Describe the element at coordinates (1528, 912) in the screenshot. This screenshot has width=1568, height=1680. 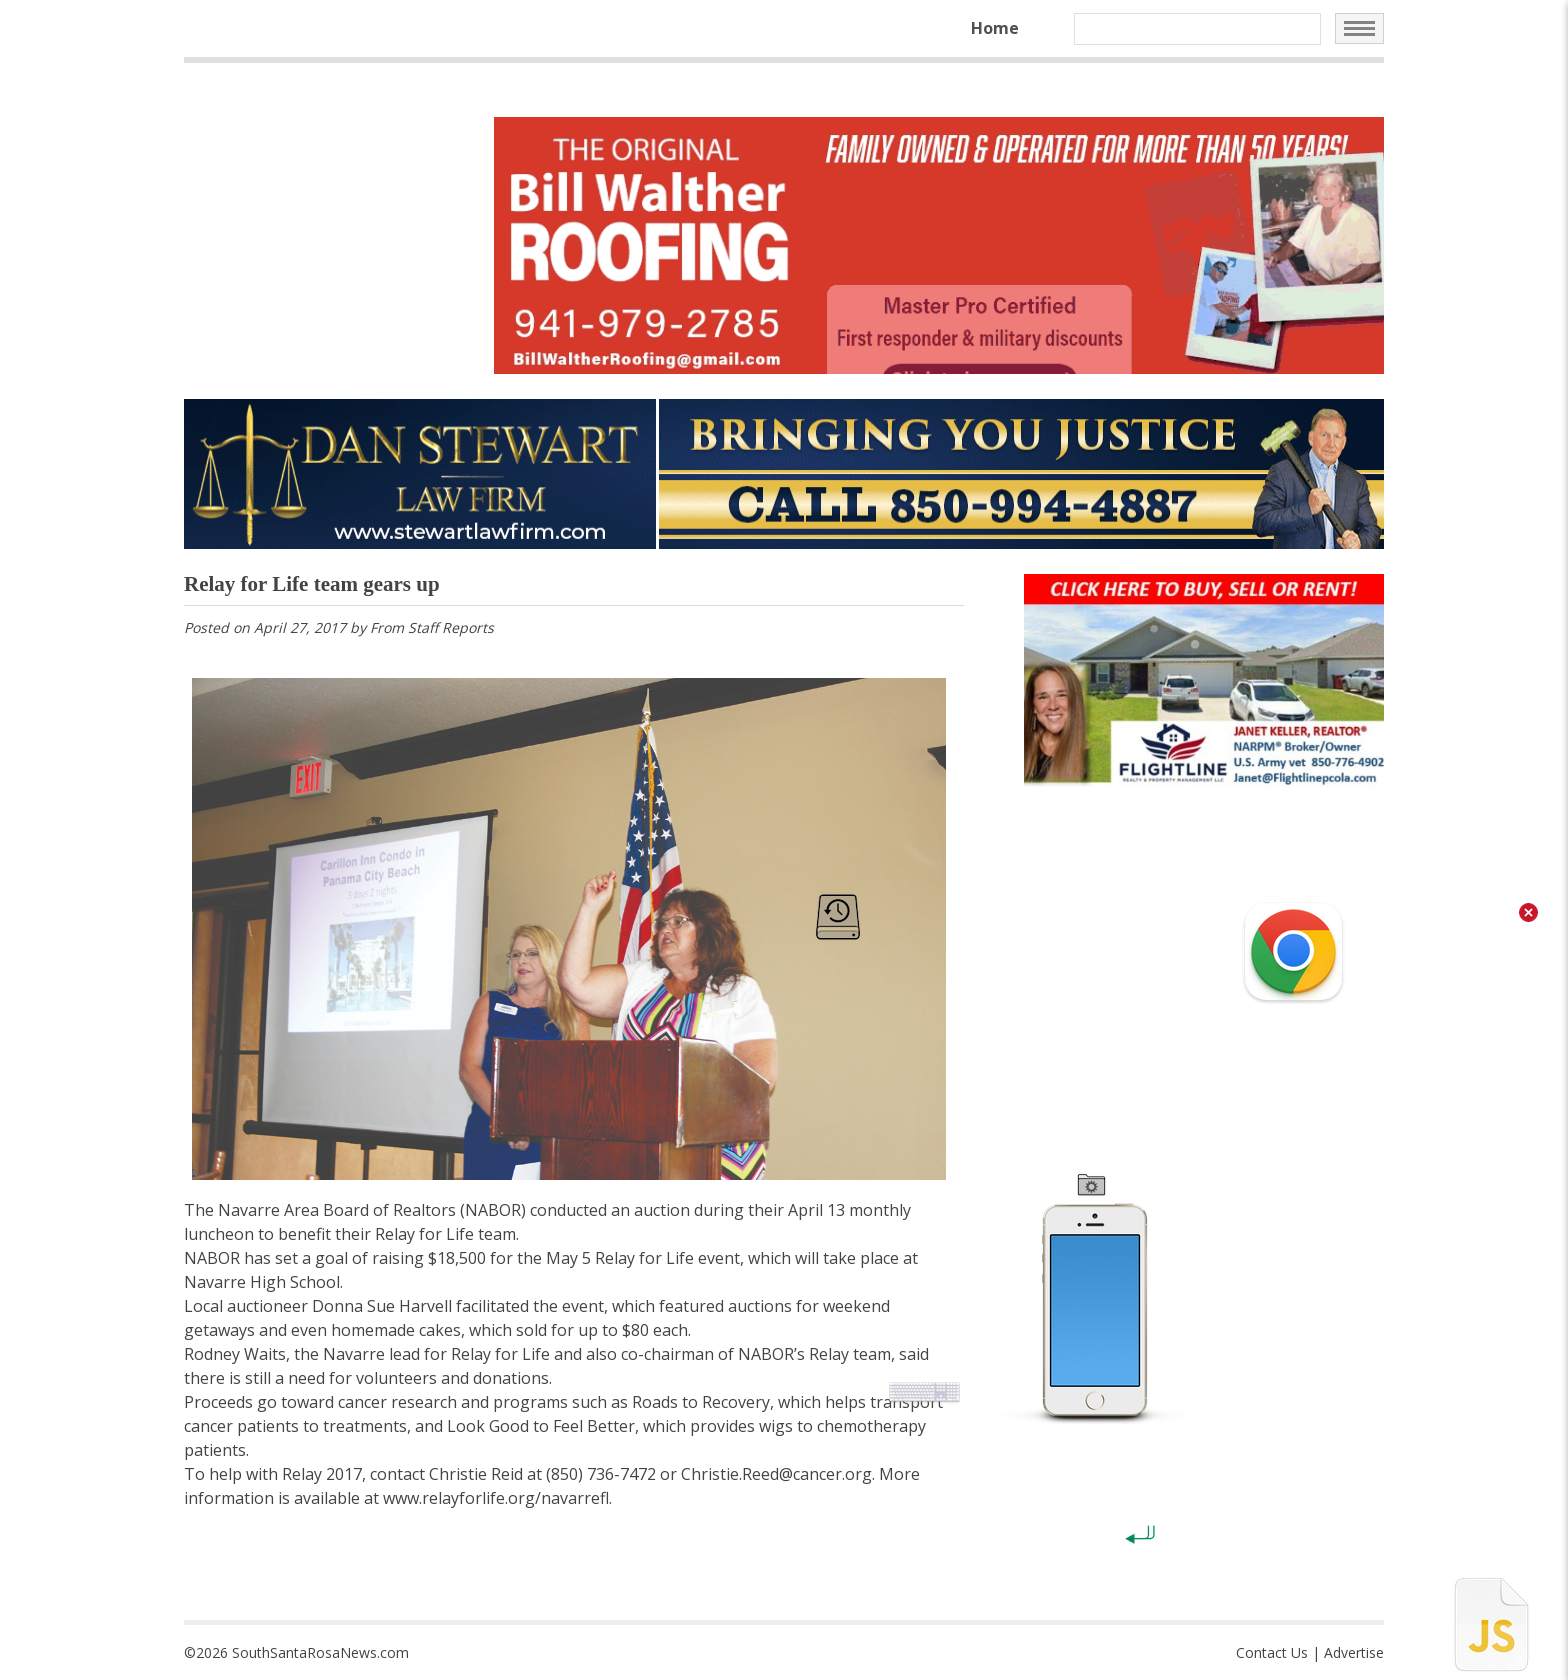
I see `stop or cancel the current action` at that location.